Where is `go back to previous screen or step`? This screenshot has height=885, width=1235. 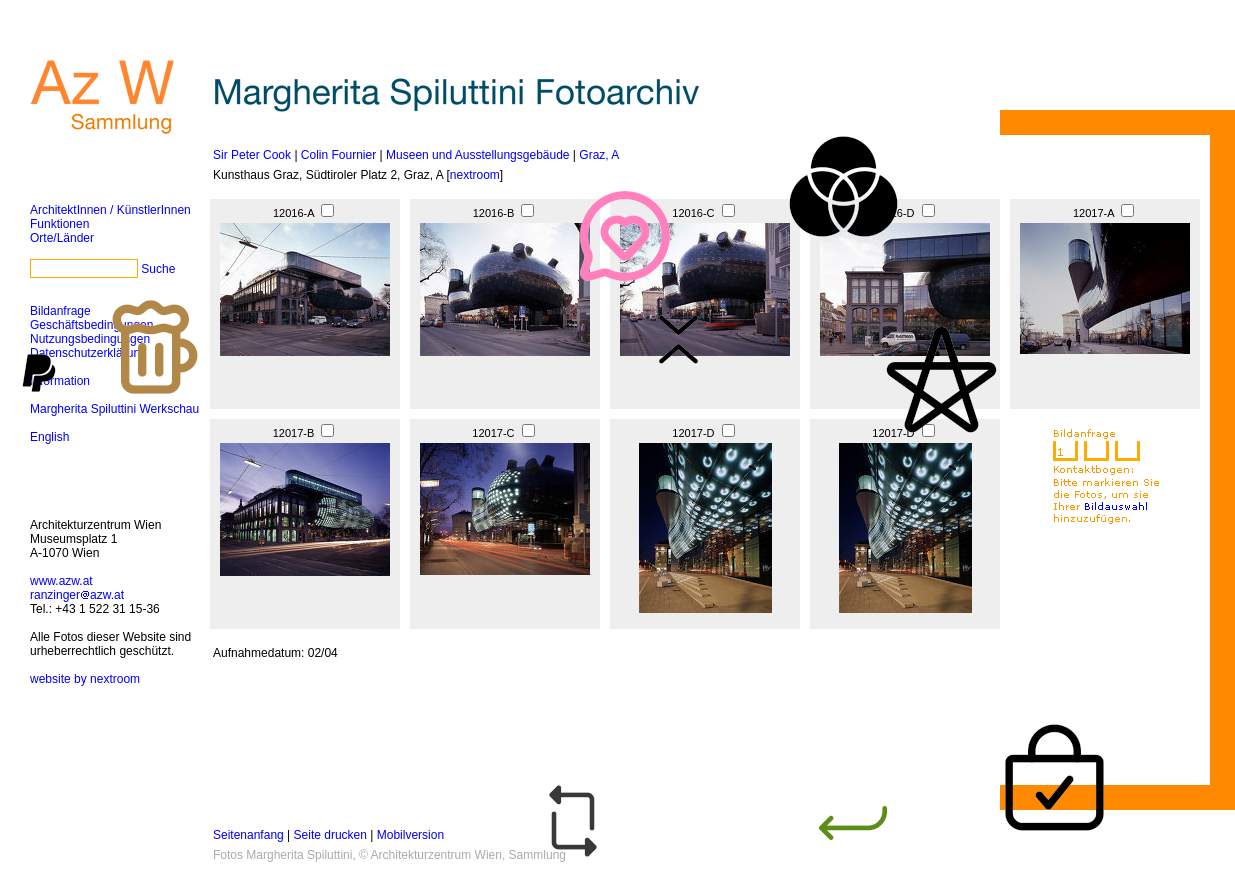
go back to previous screen or step is located at coordinates (853, 823).